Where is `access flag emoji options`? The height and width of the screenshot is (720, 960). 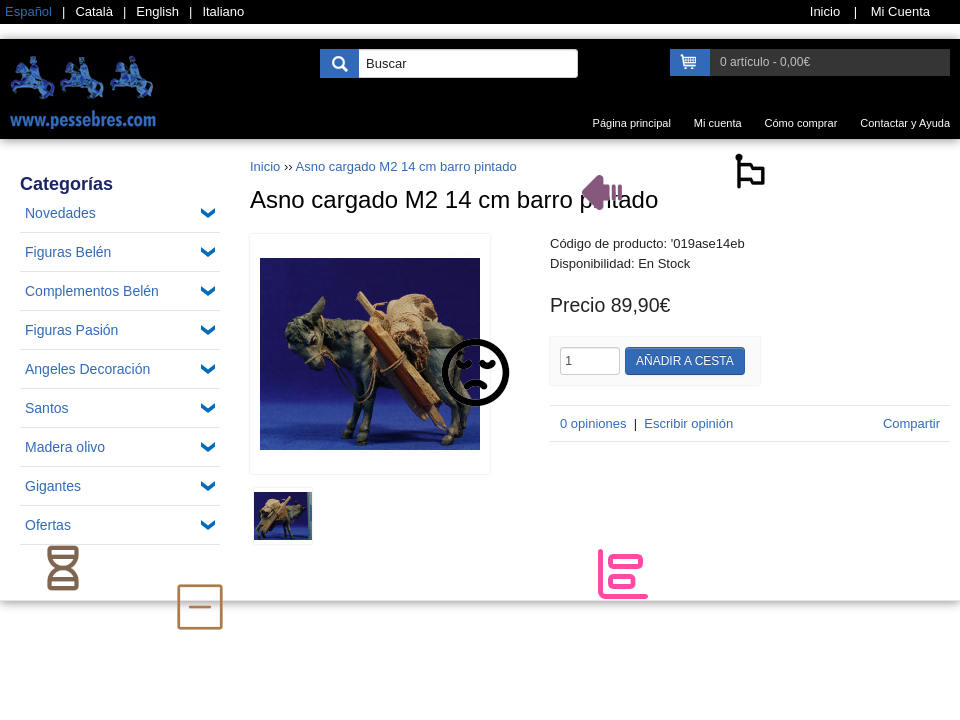 access flag emoji options is located at coordinates (750, 172).